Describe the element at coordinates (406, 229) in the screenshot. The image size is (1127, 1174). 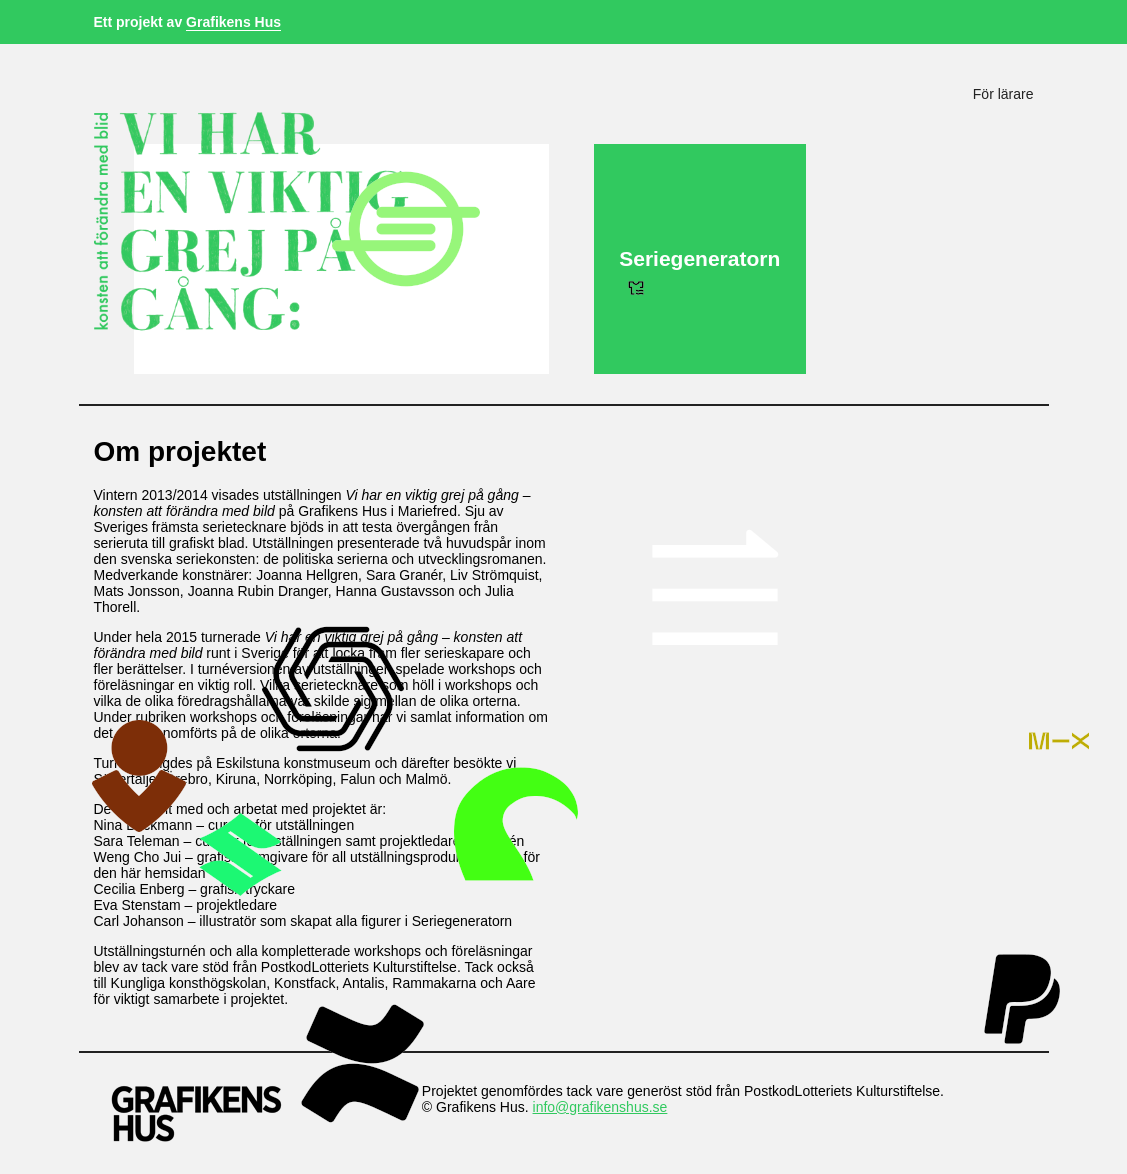
I see `ioxhost web hosting service logo` at that location.